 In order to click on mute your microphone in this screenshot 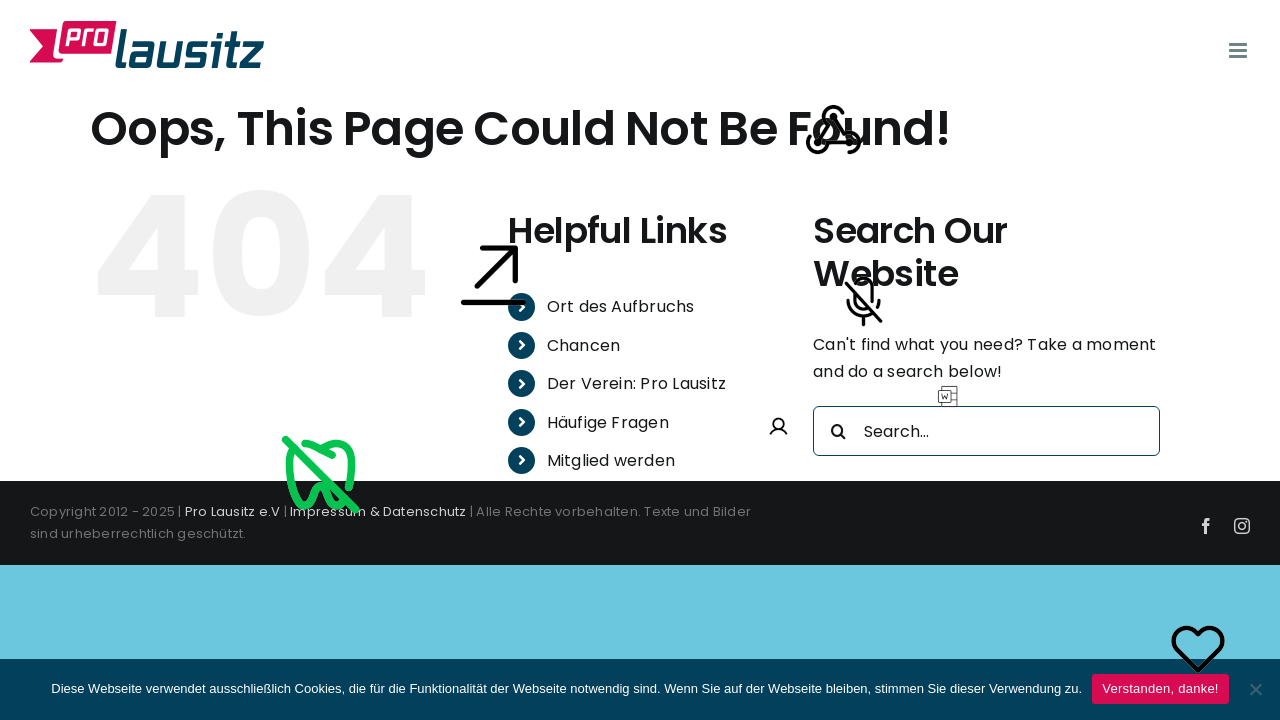, I will do `click(863, 300)`.